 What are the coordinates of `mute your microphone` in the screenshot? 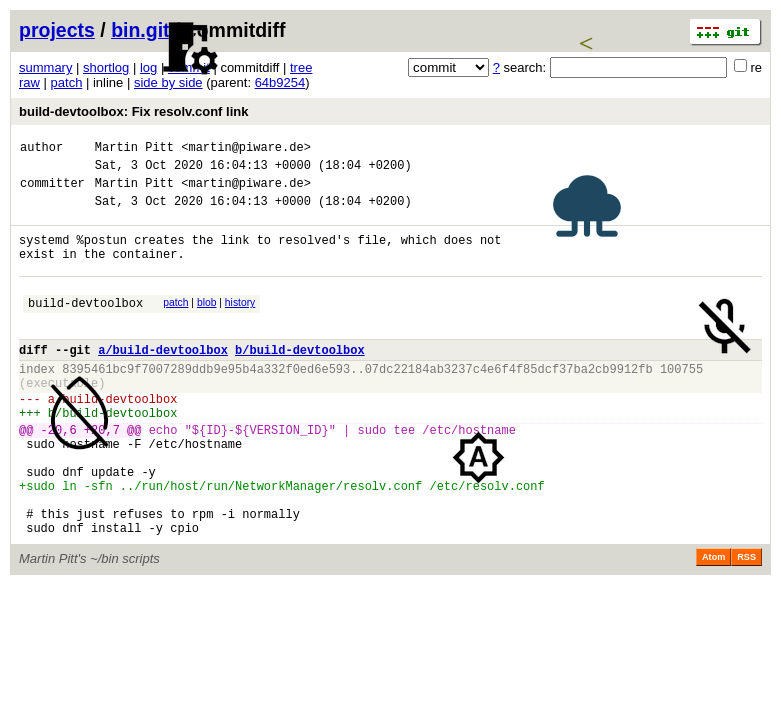 It's located at (724, 327).